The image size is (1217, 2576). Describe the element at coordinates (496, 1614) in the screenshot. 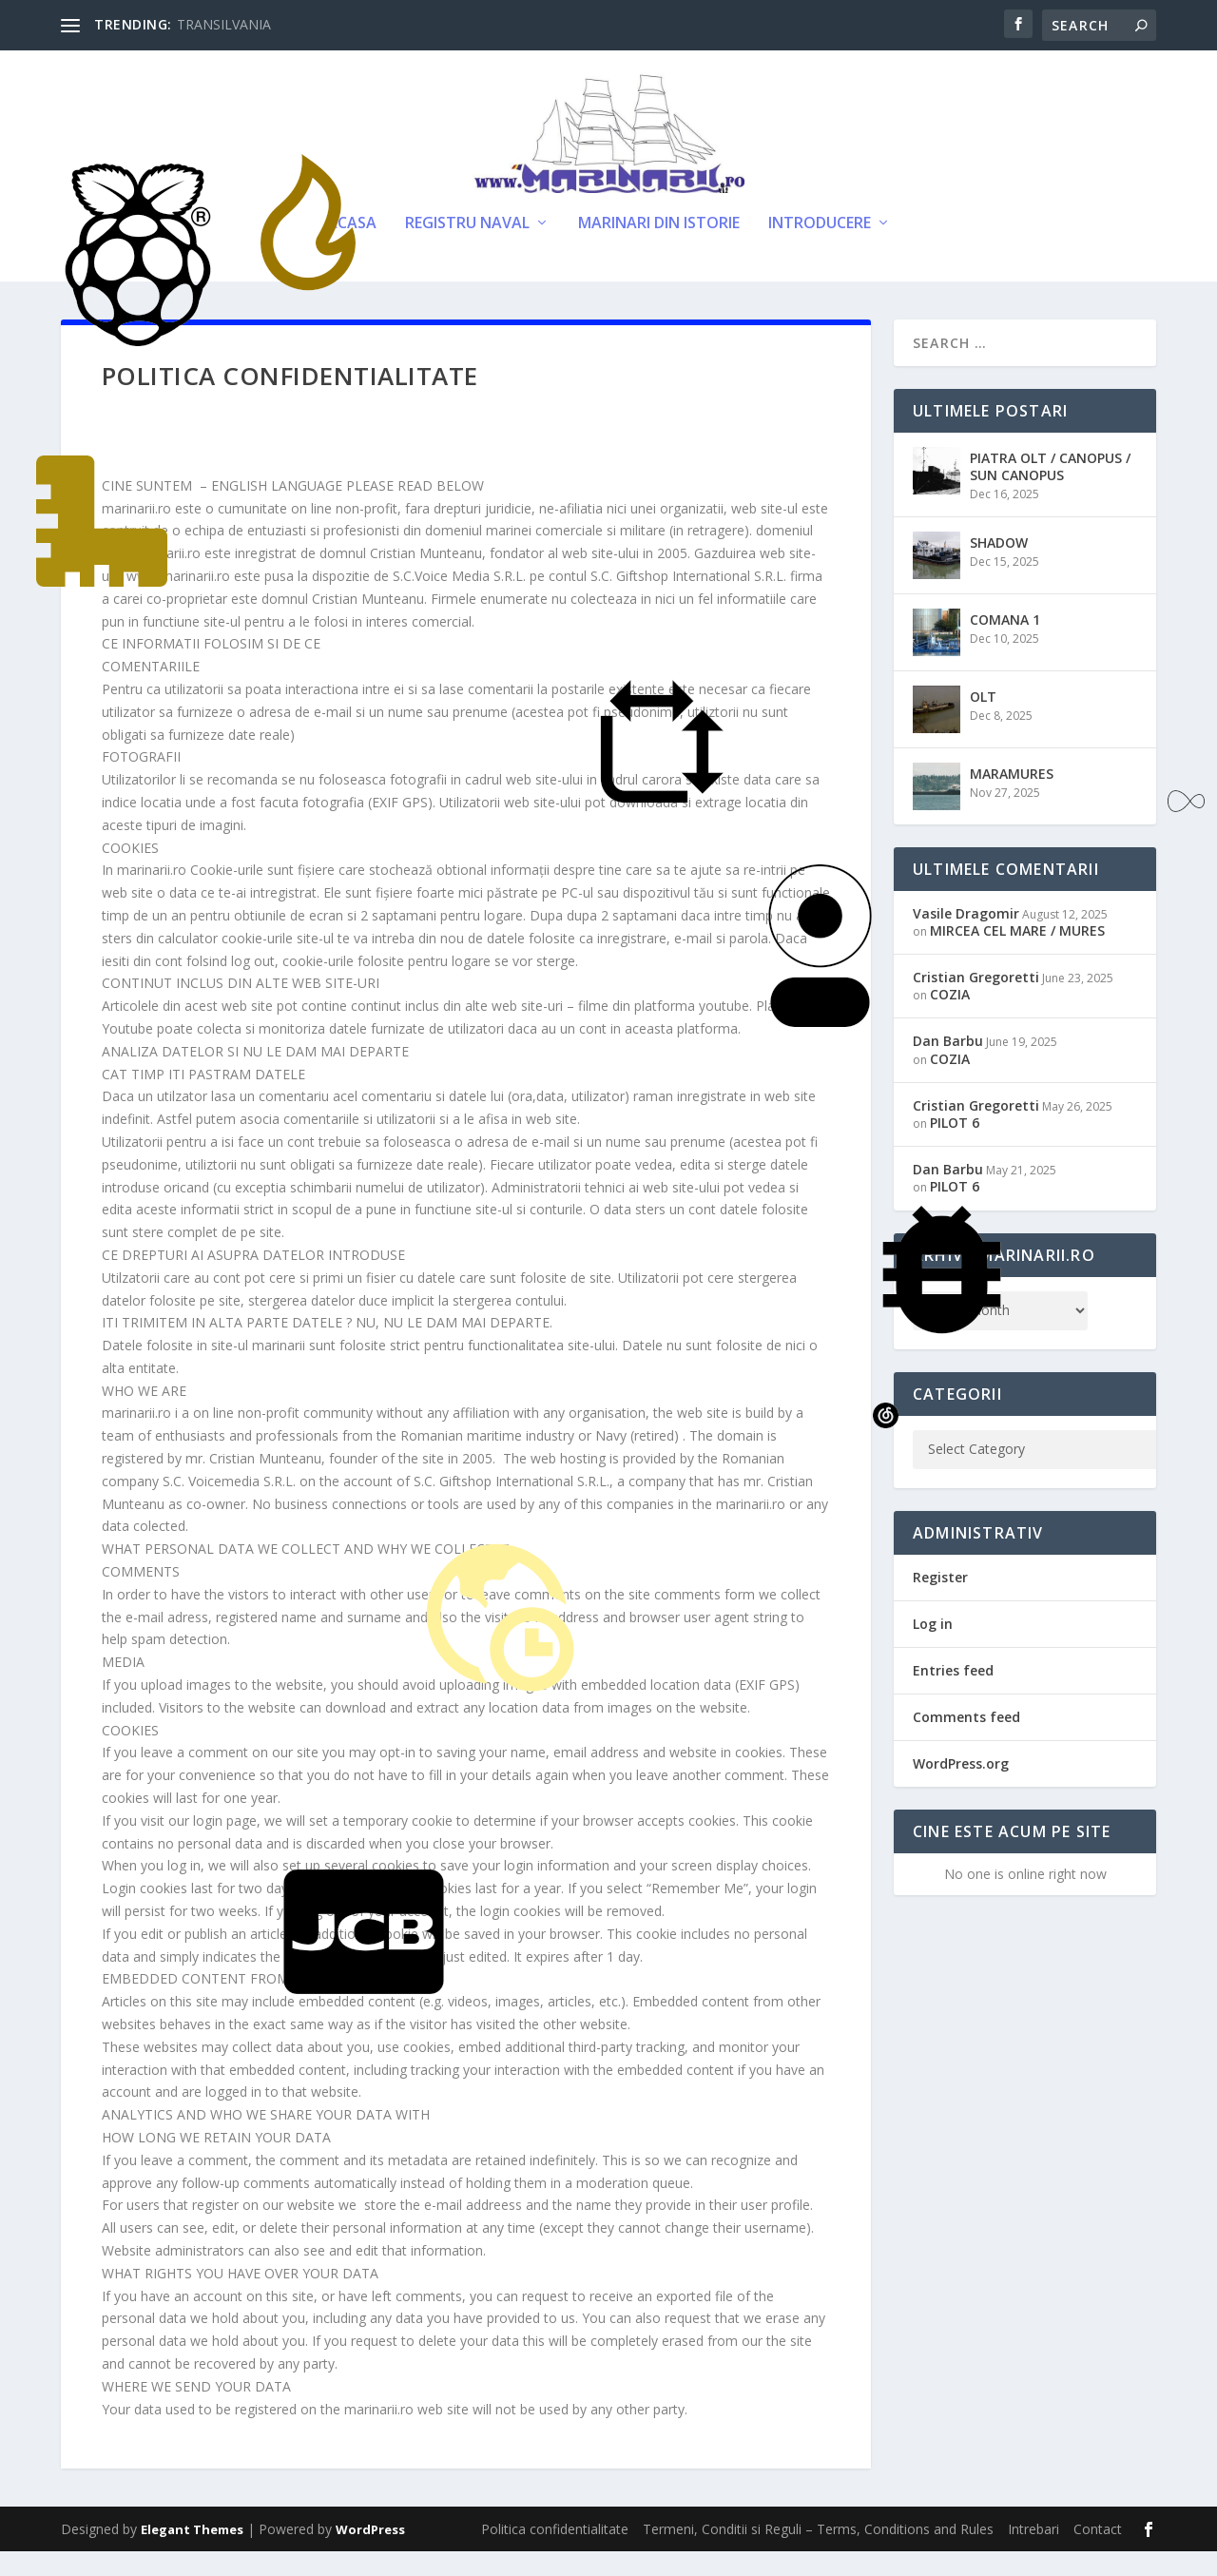

I see `view or change time zone settings` at that location.